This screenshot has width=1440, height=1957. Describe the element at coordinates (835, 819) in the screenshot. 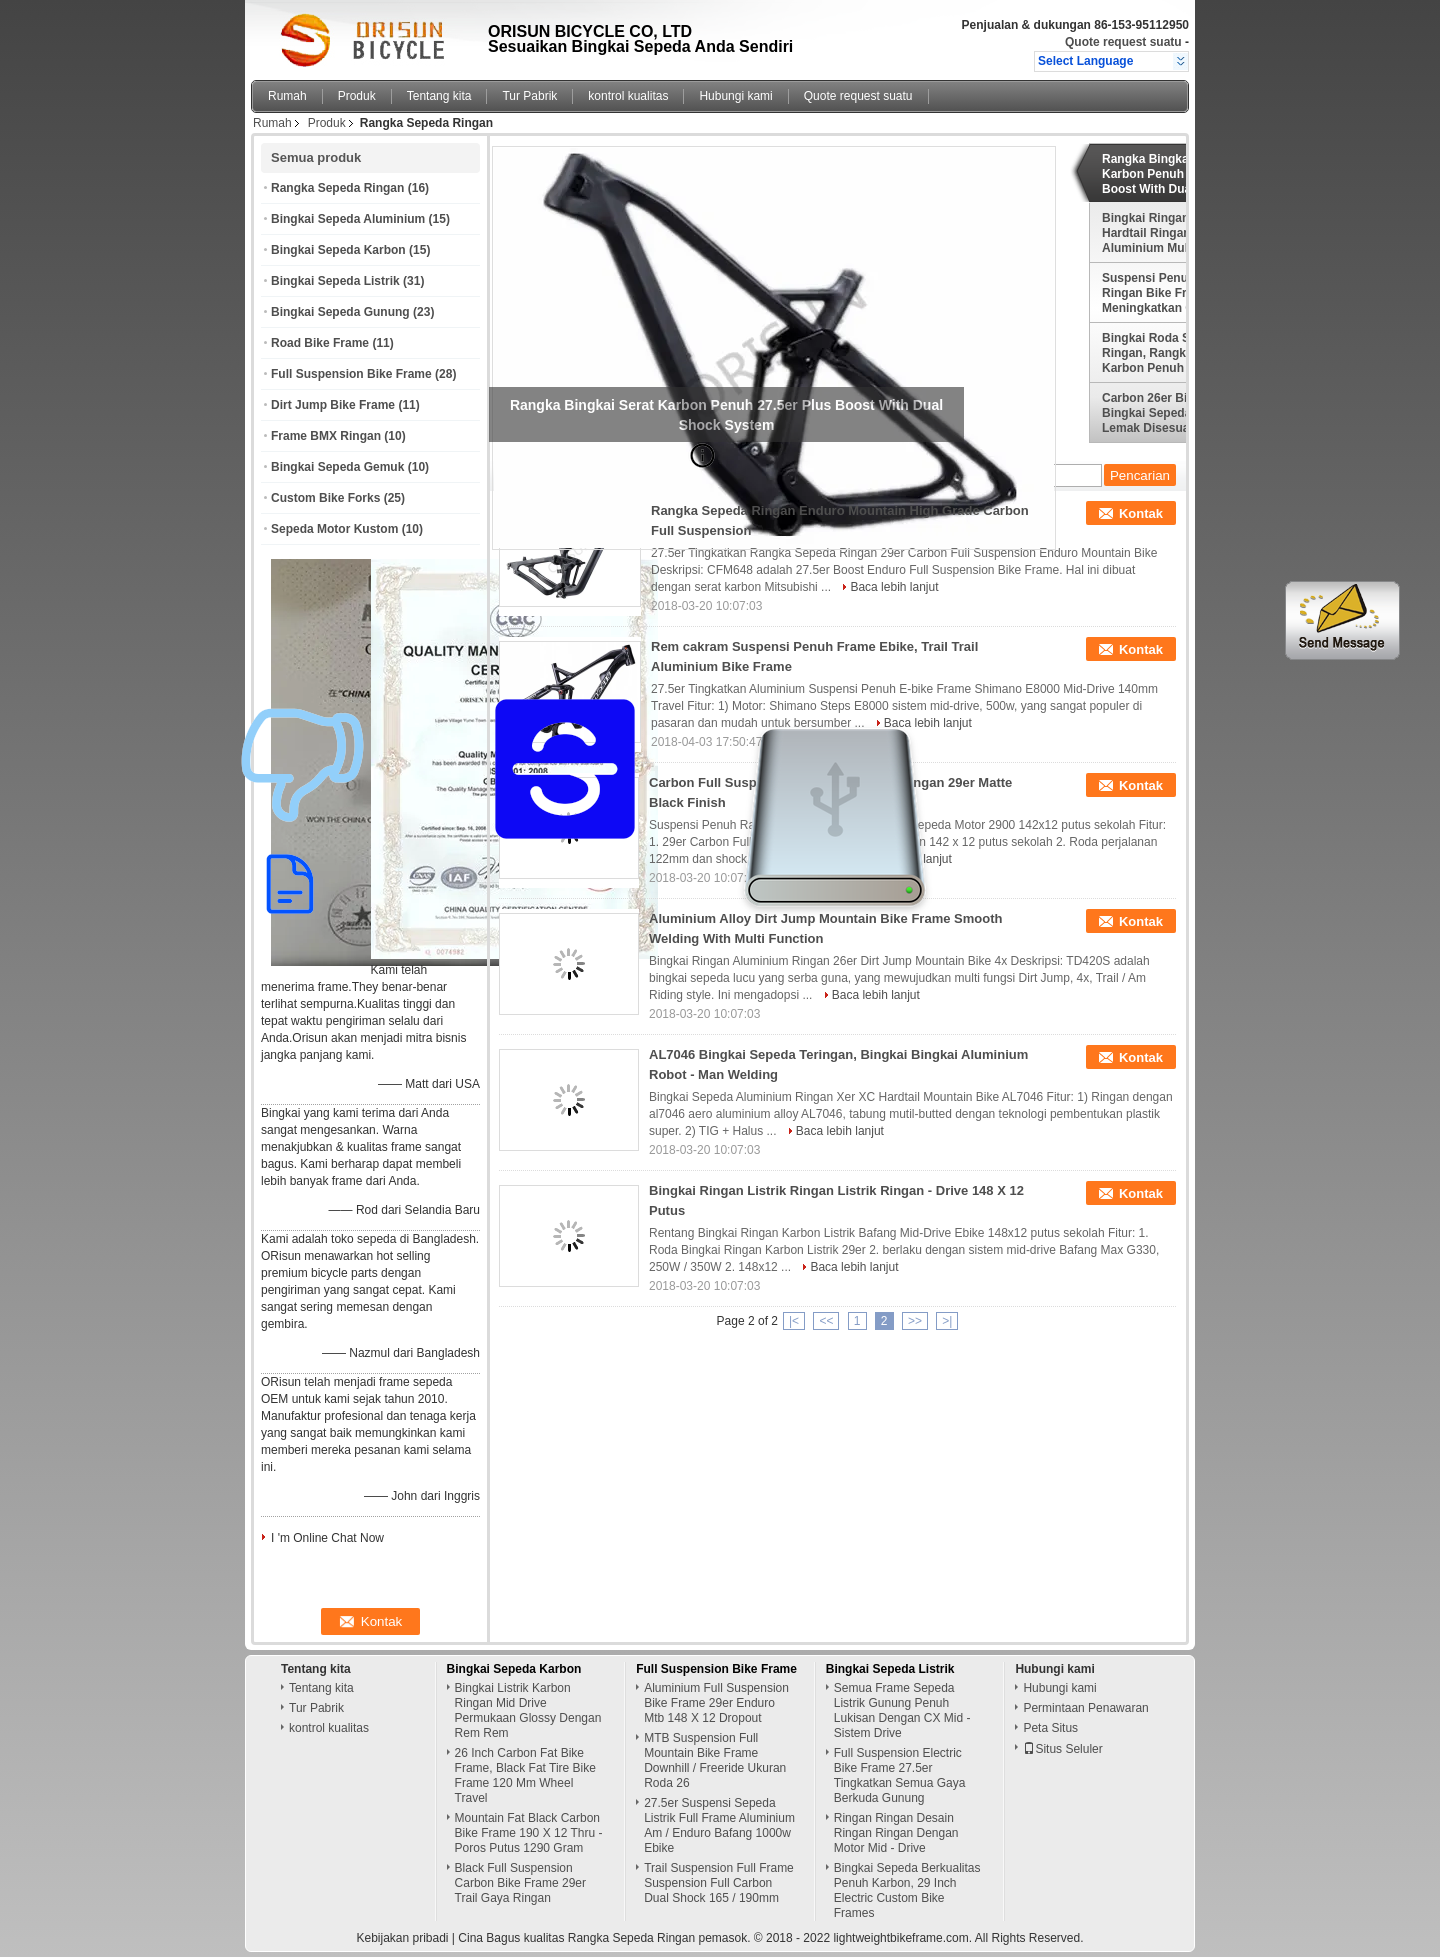

I see `access connected USB storage device` at that location.